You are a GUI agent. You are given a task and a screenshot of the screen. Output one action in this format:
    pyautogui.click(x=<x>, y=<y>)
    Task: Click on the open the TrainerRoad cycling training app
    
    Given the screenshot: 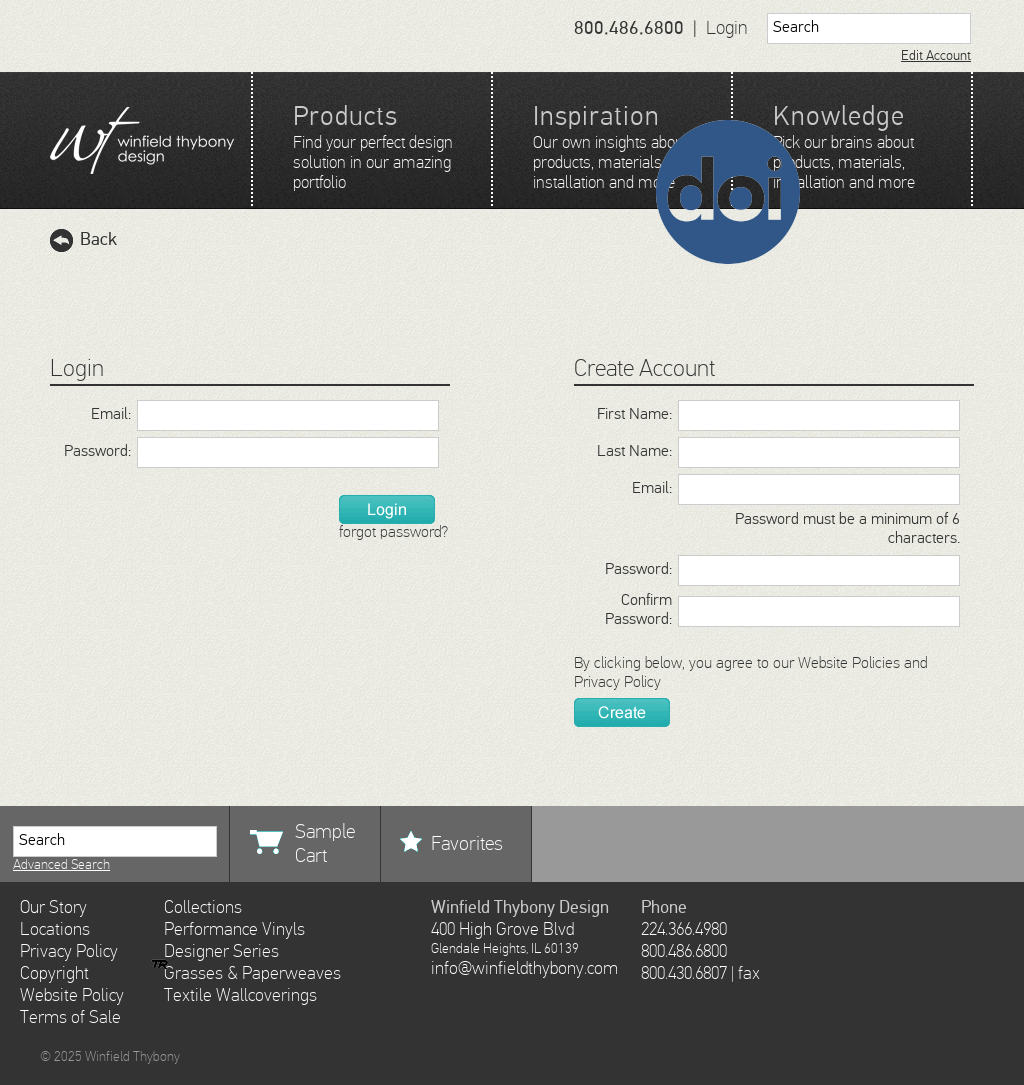 What is the action you would take?
    pyautogui.click(x=159, y=964)
    